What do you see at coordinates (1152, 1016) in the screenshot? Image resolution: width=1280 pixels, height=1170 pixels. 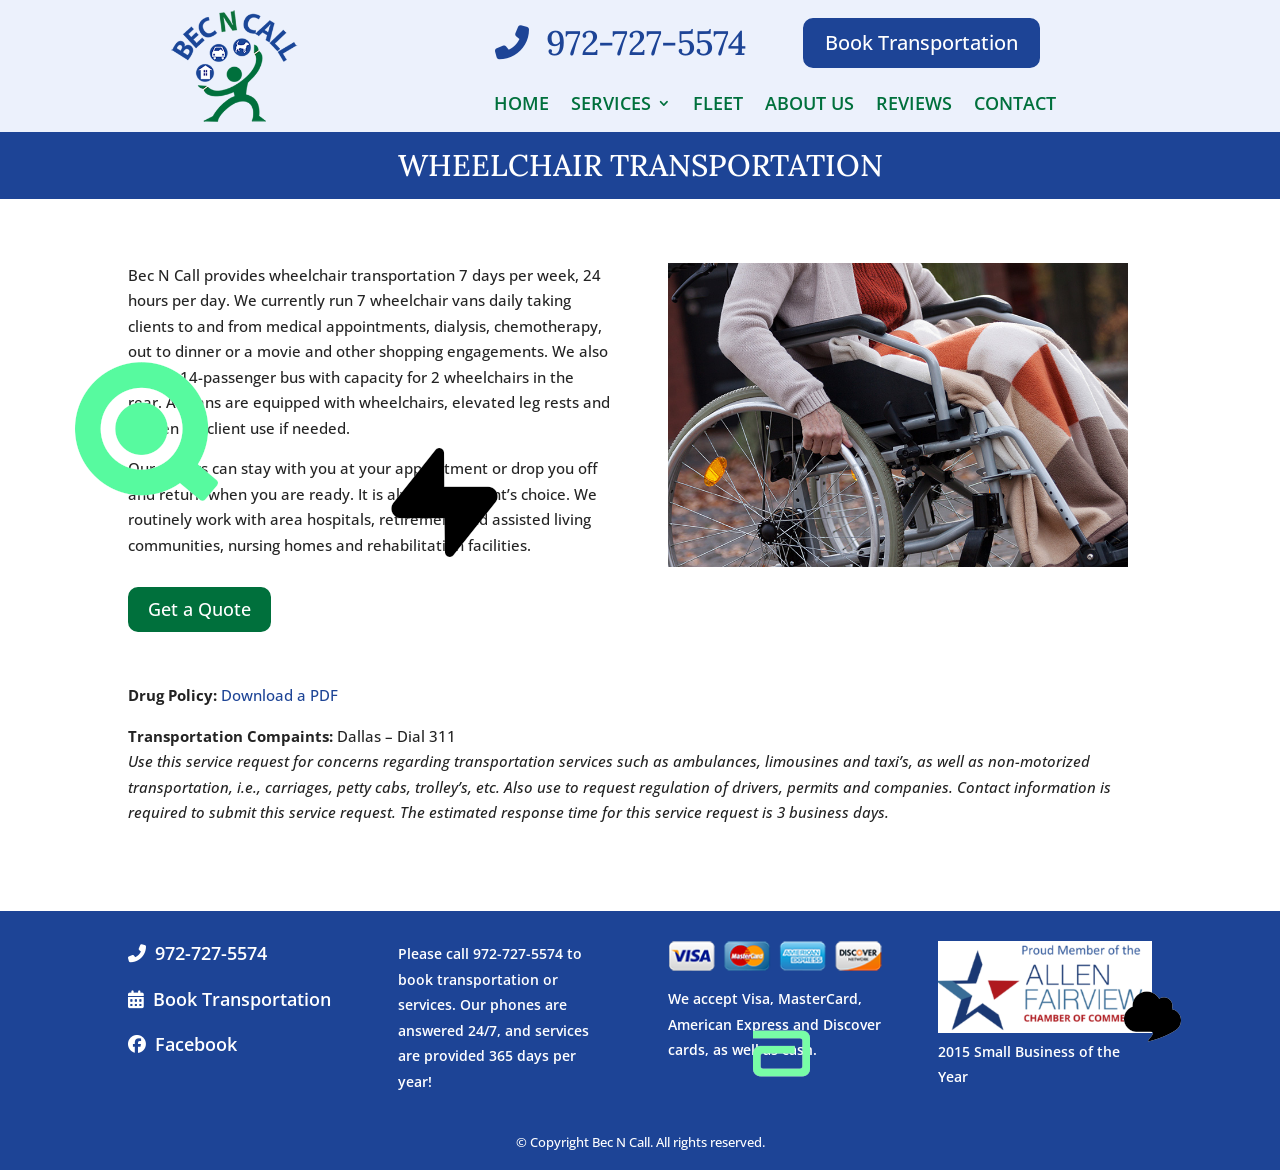 I see `simplelocalize logo - translation management platform` at bounding box center [1152, 1016].